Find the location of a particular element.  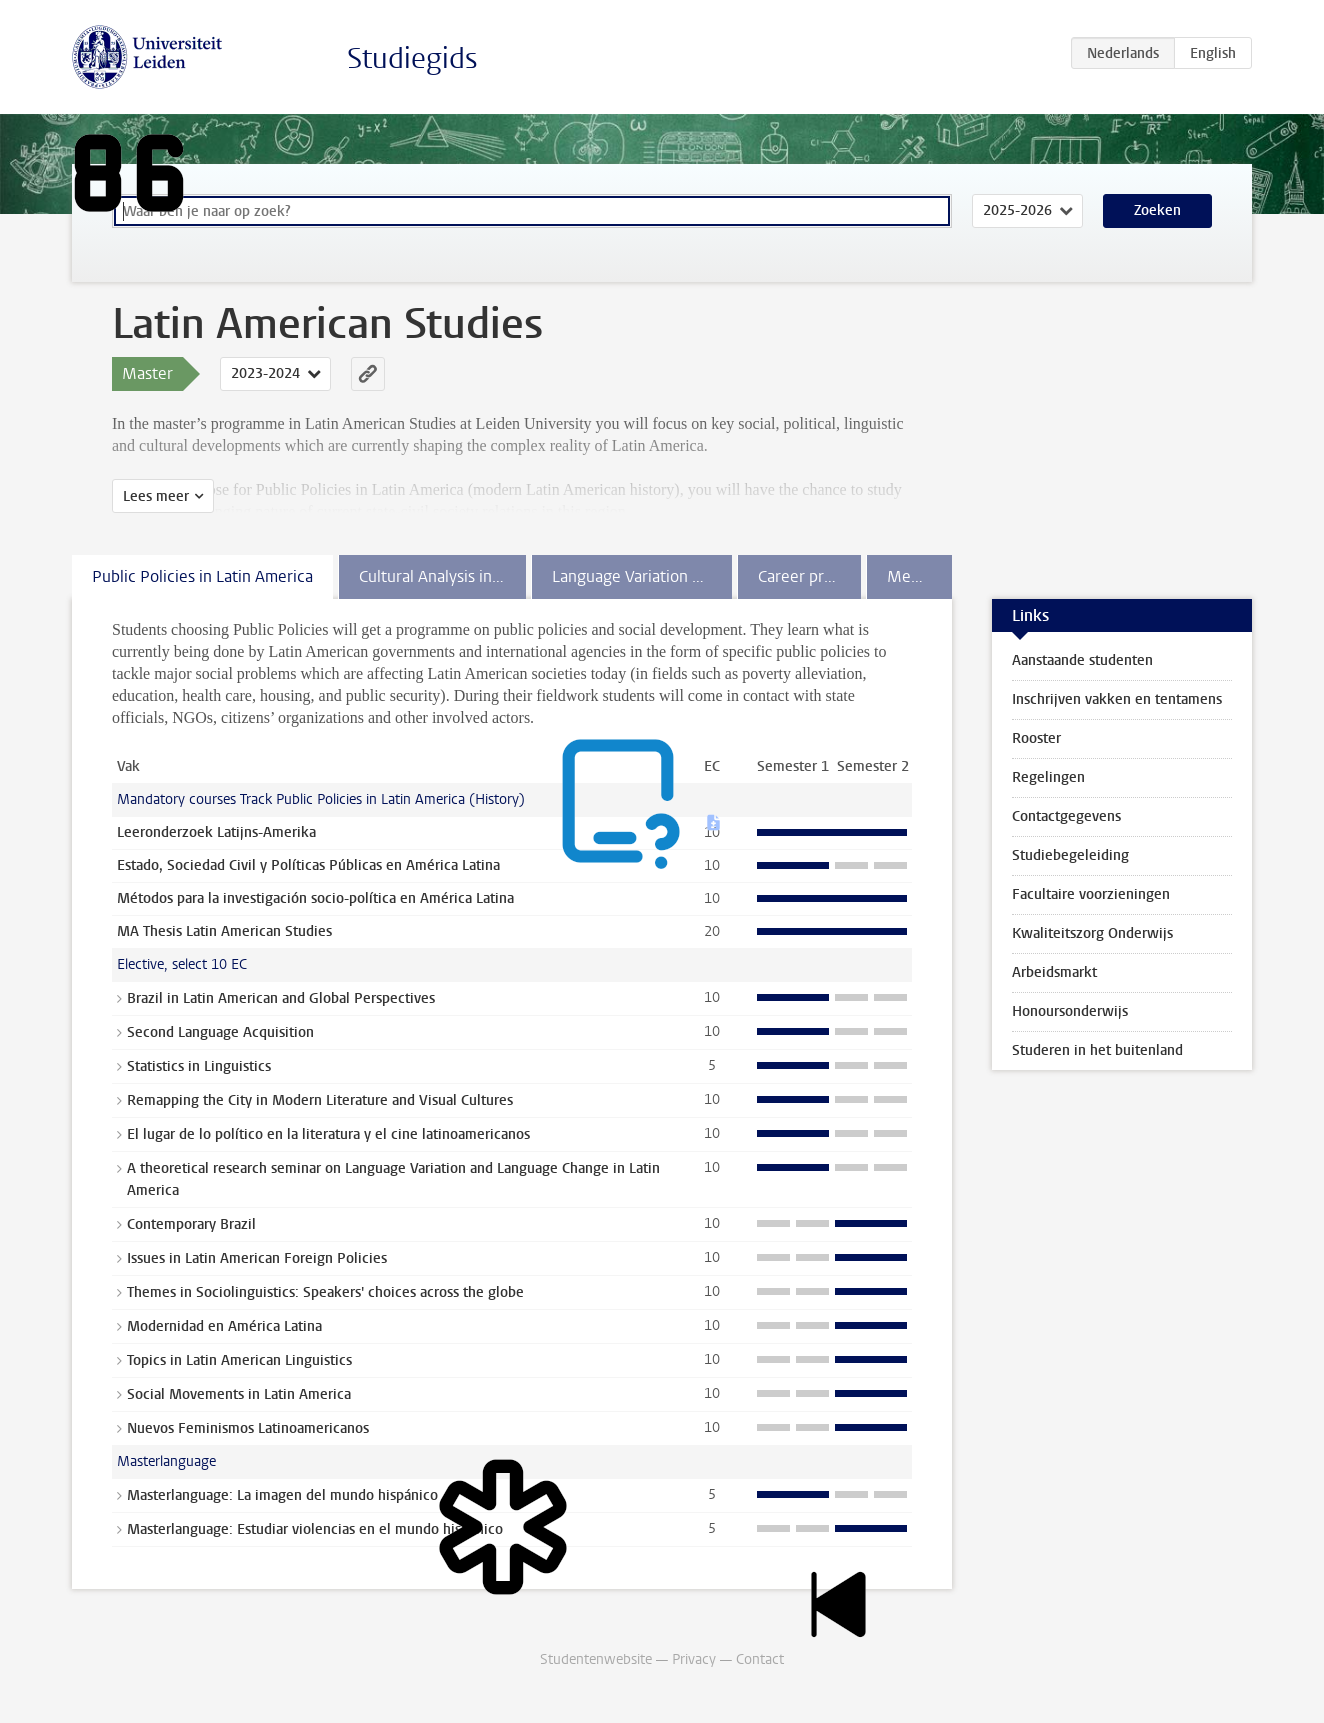

skip to previous track is located at coordinates (838, 1604).